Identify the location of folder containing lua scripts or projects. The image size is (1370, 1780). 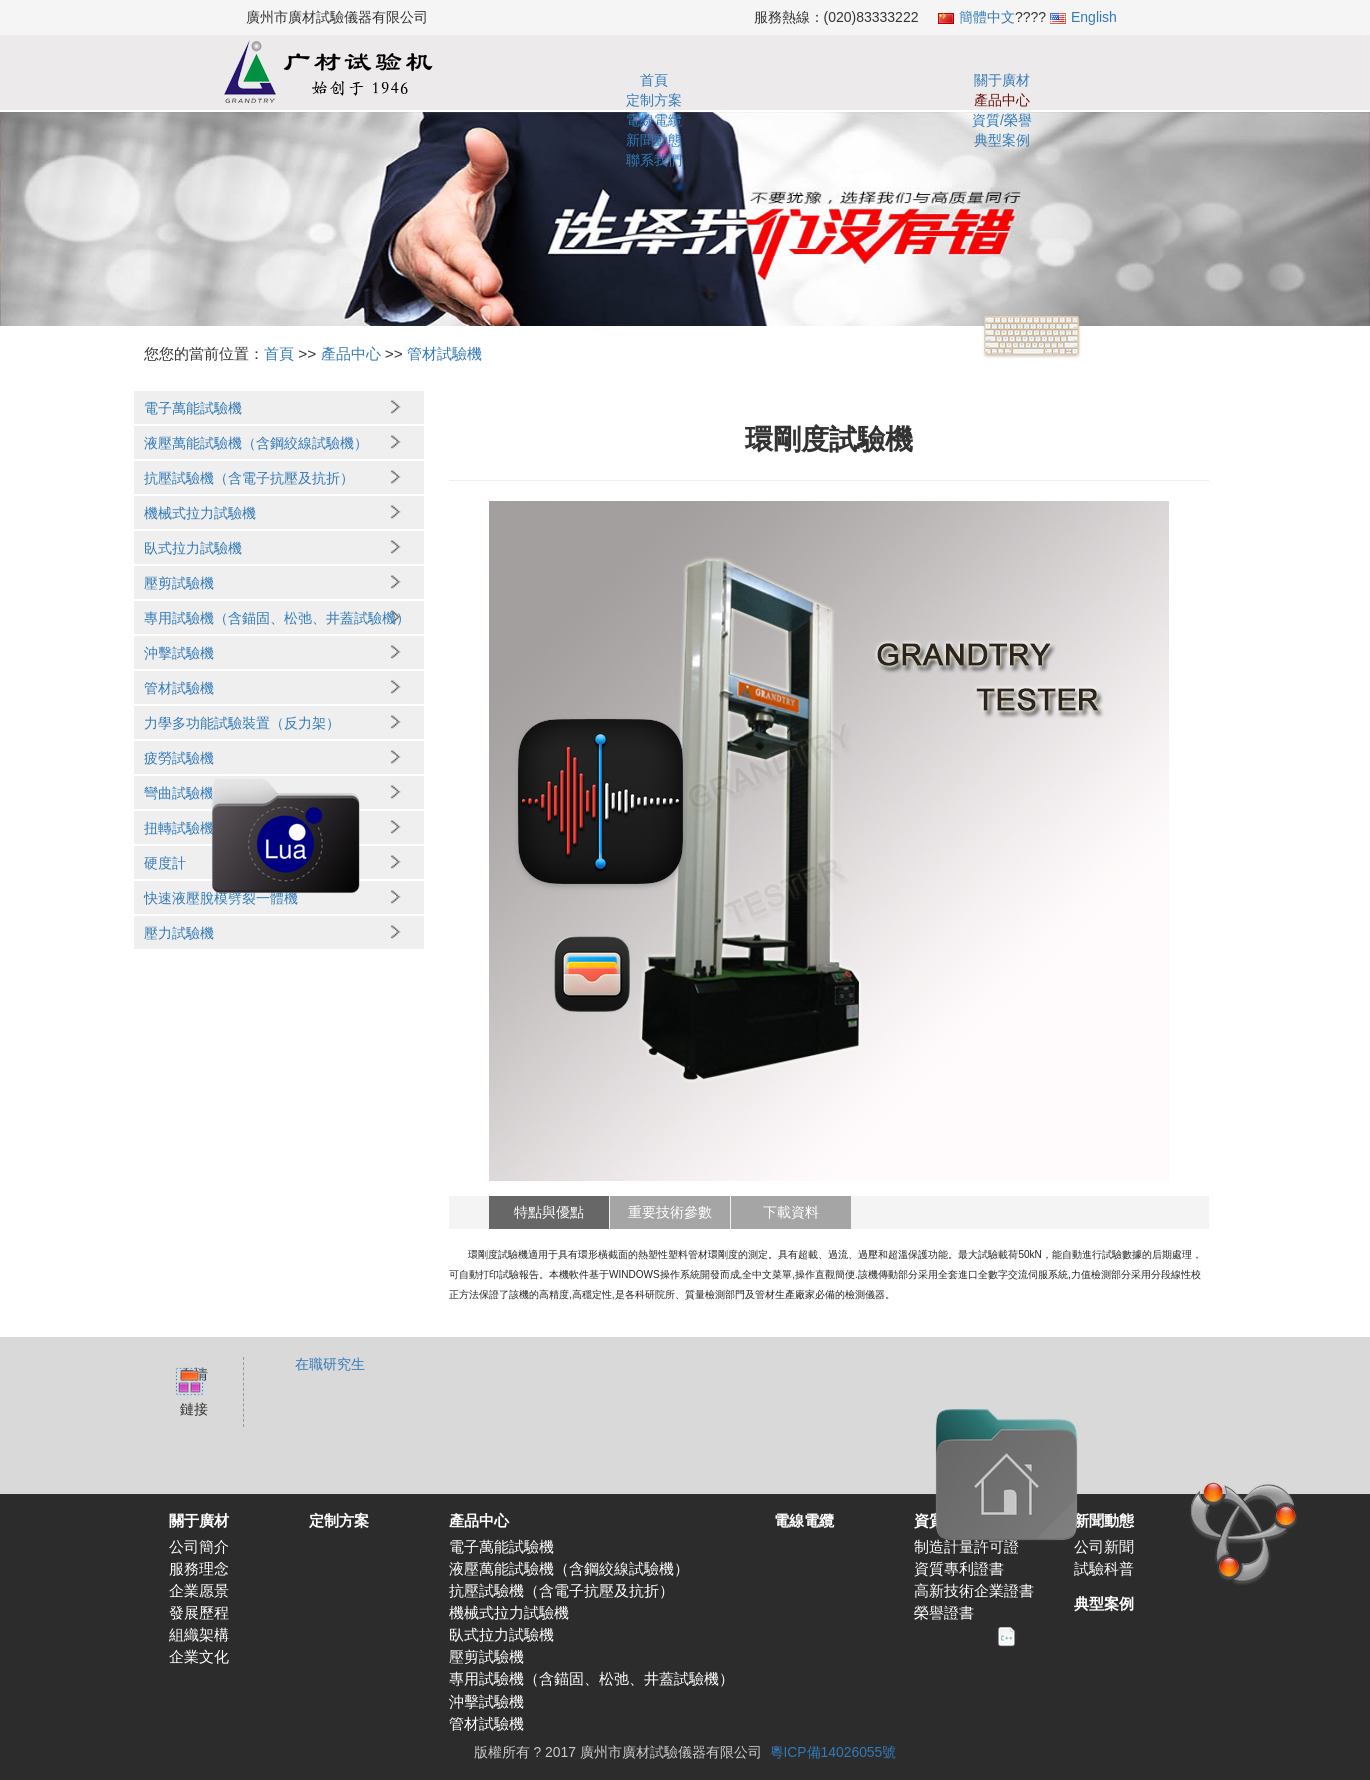
(285, 839).